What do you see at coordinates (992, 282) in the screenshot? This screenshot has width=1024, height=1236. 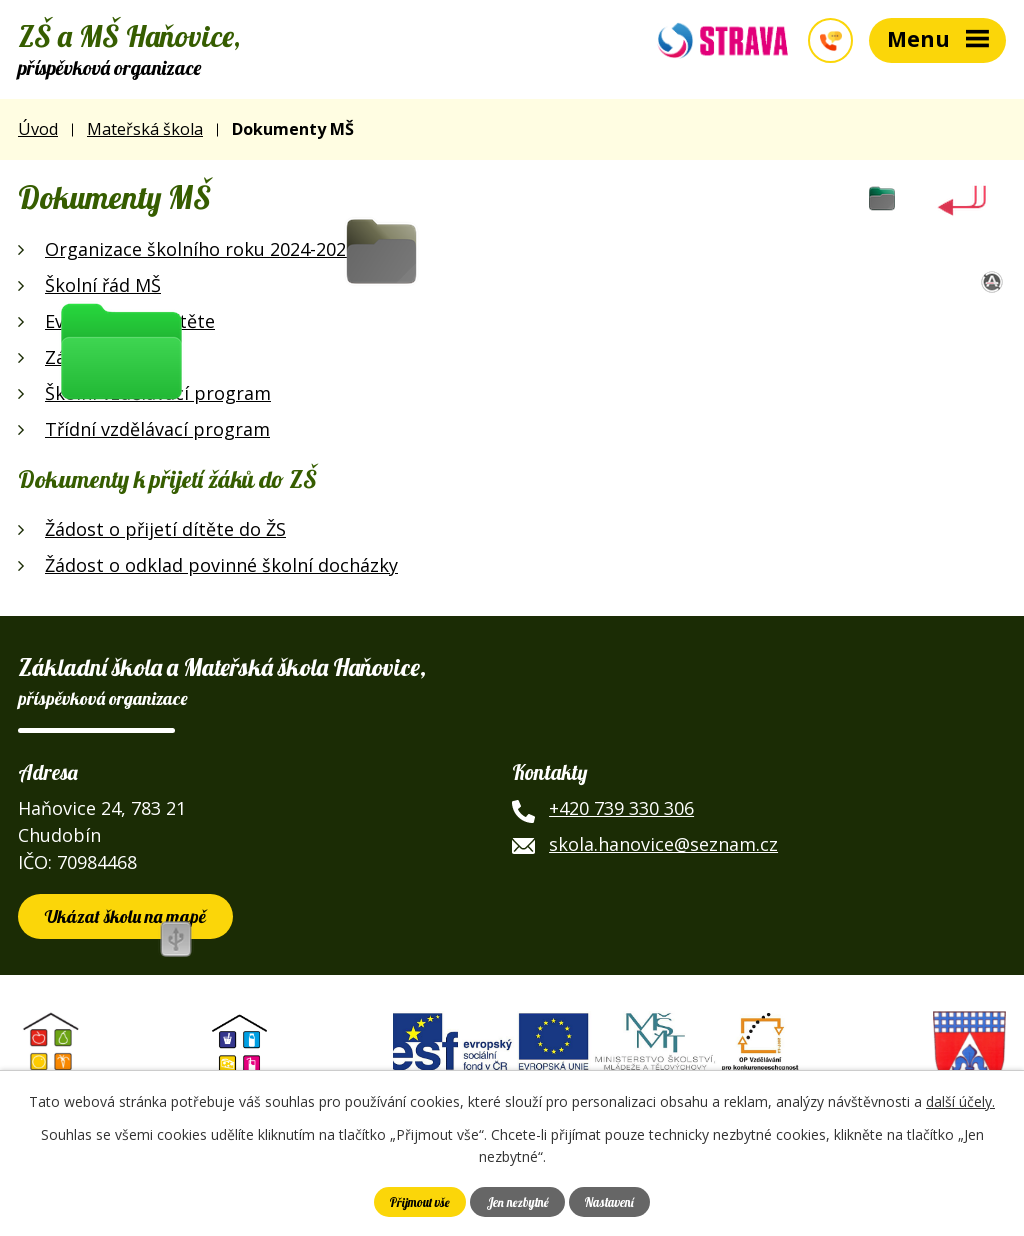 I see `open the system software update application` at bounding box center [992, 282].